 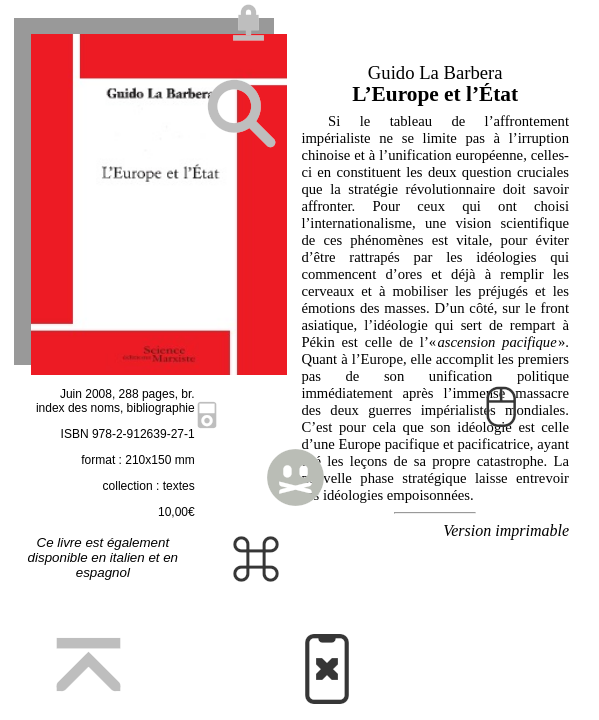 What do you see at coordinates (295, 477) in the screenshot?
I see `indicates a secret or confidential message` at bounding box center [295, 477].